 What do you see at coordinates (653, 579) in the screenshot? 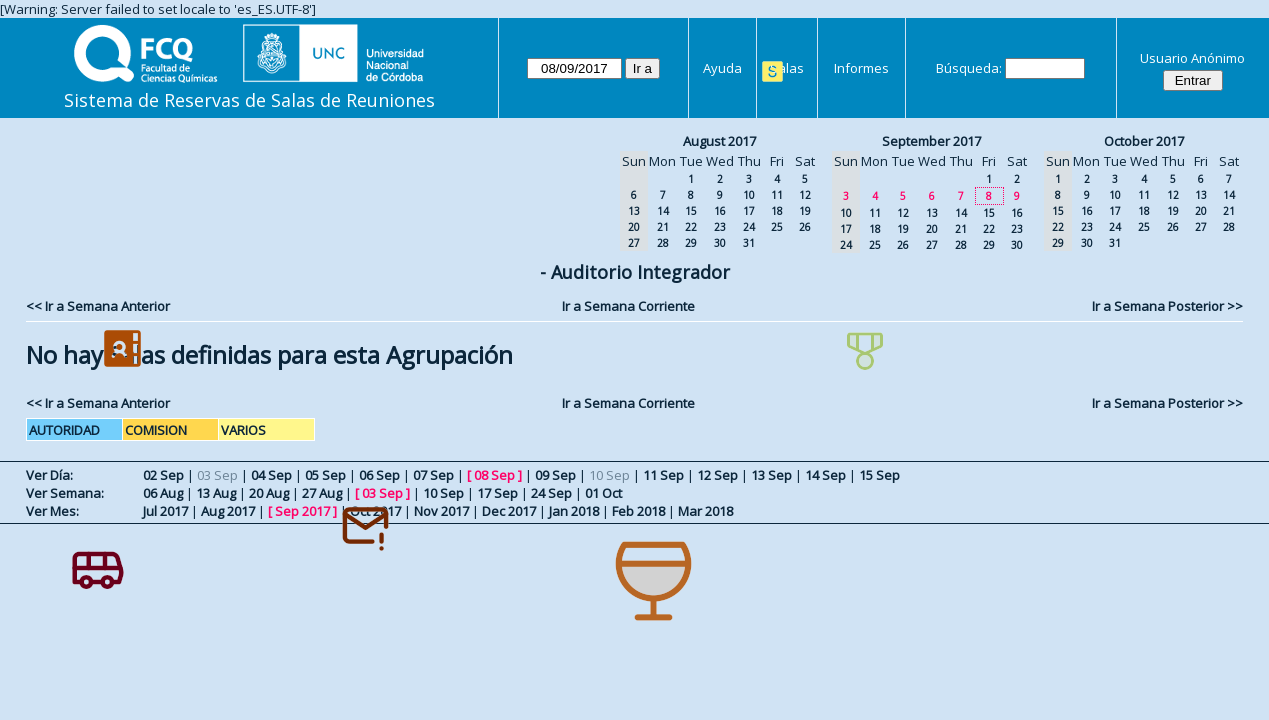
I see `browse wine or cocktail menu` at bounding box center [653, 579].